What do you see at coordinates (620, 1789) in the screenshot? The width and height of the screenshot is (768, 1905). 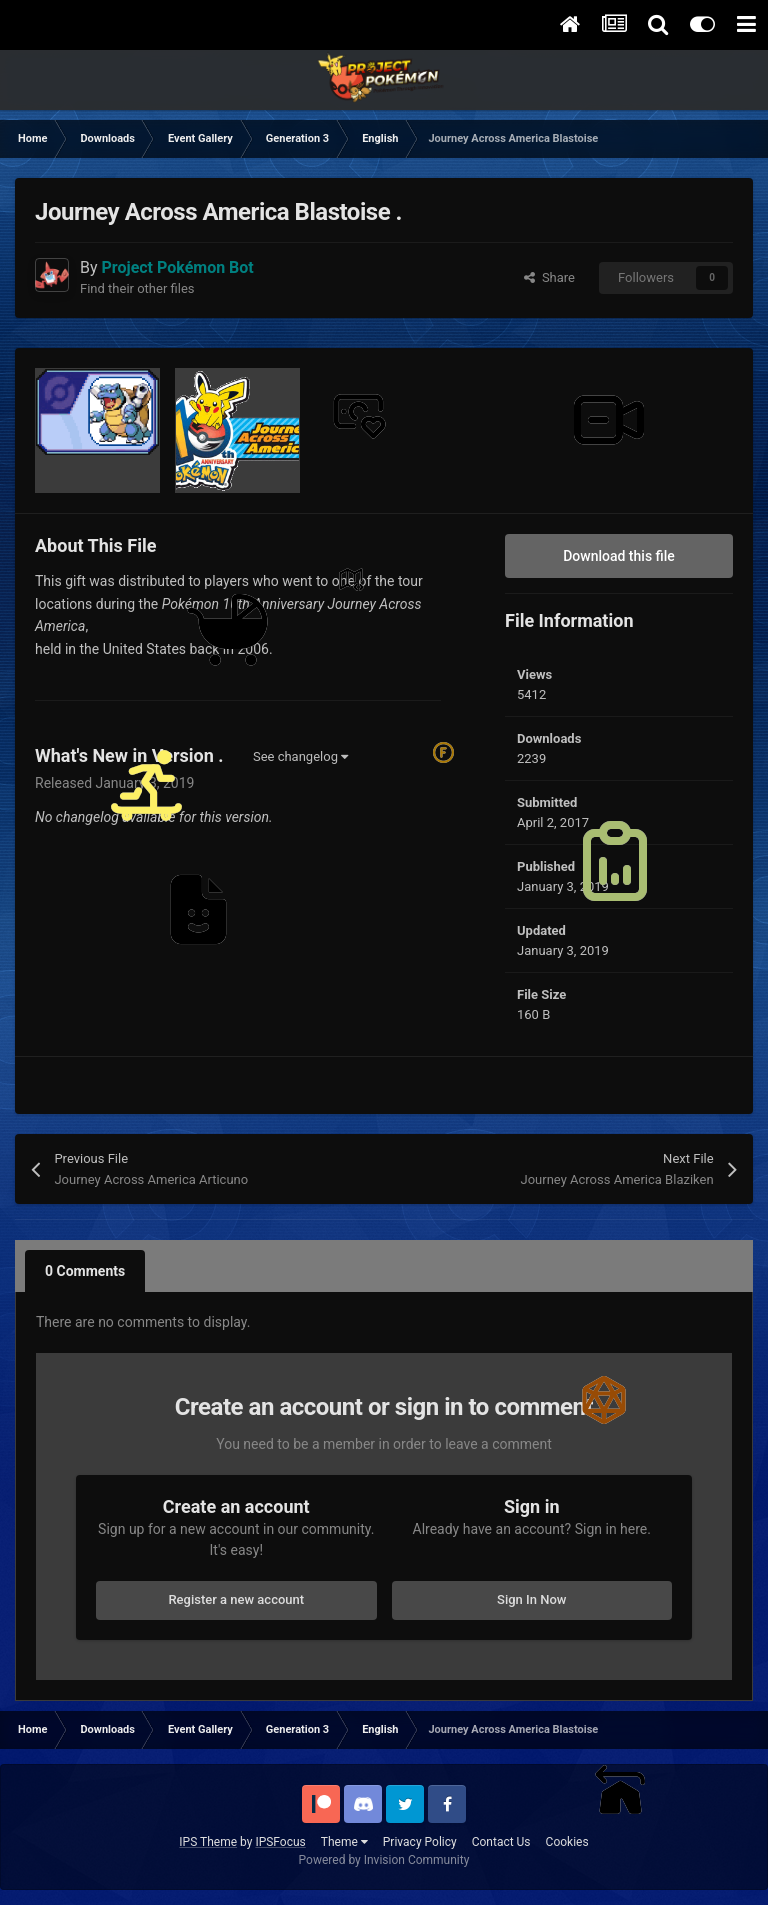 I see `return to campsite or base location` at bounding box center [620, 1789].